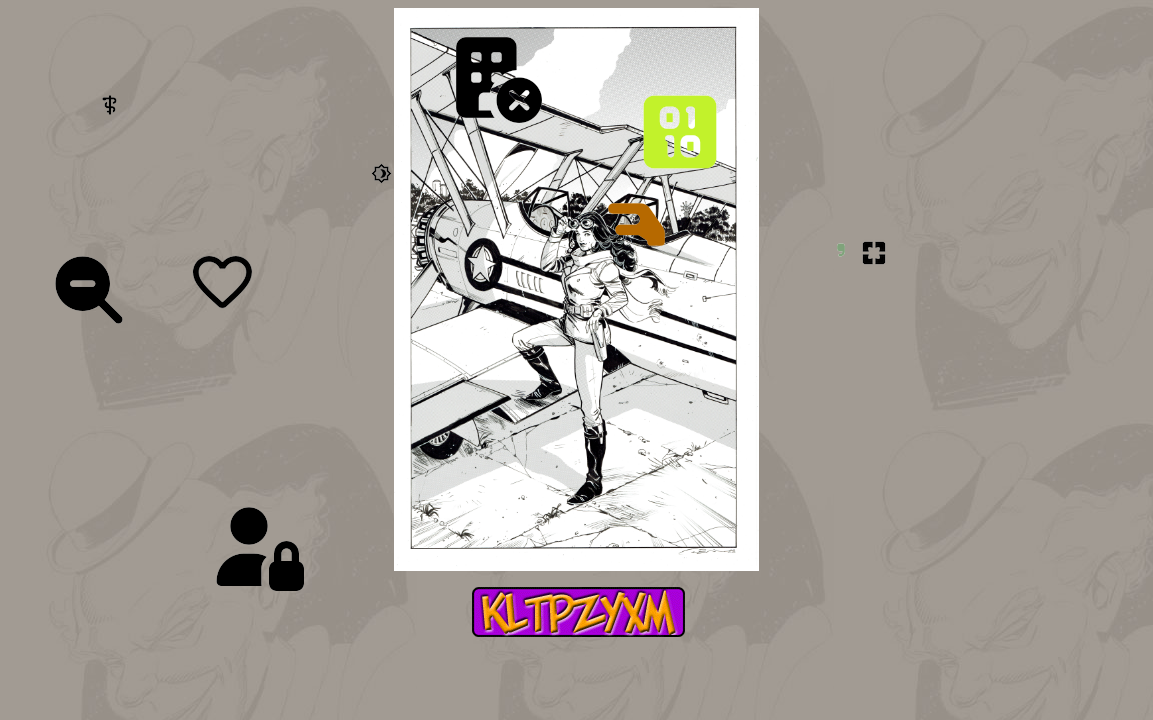 Image resolution: width=1153 pixels, height=720 pixels. I want to click on toggle dark mode or night theme, so click(381, 173).